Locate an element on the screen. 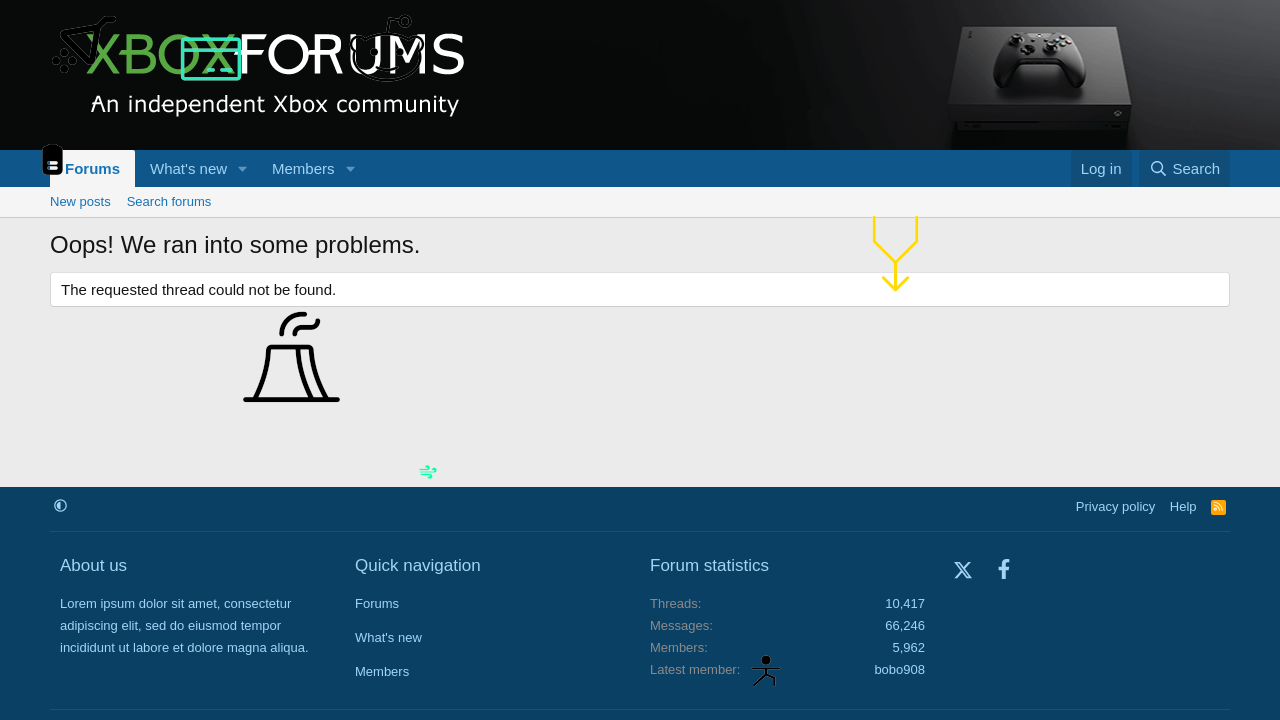 This screenshot has height=720, width=1280. open the Reddit app is located at coordinates (387, 52).